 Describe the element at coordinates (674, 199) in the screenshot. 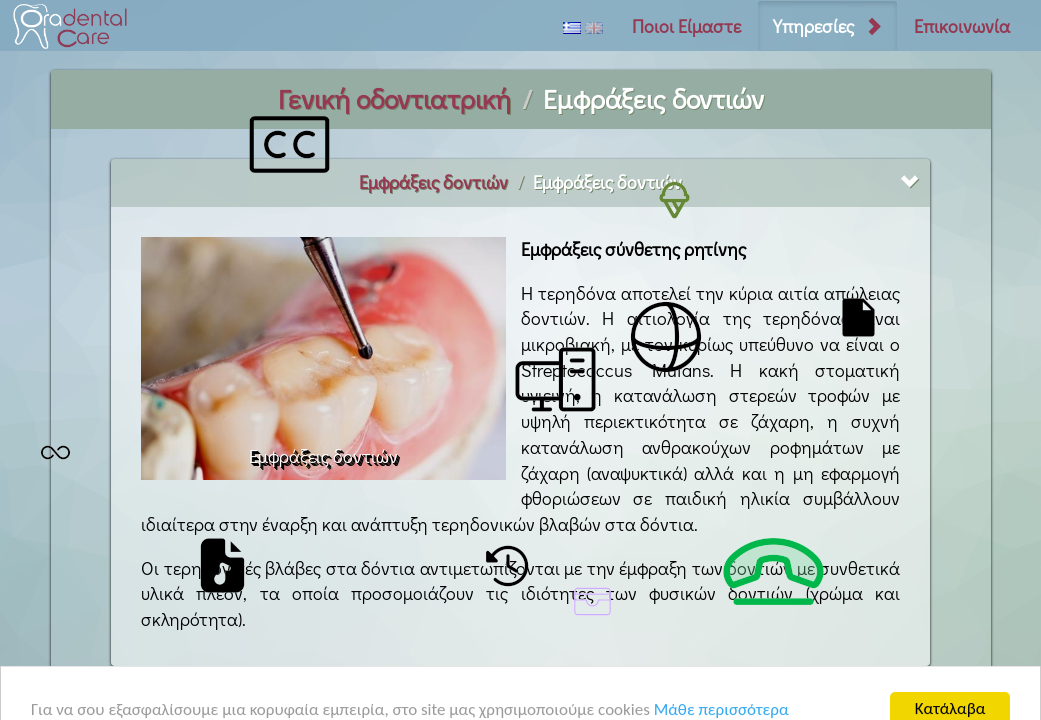

I see `browse dessert or ice cream options` at that location.